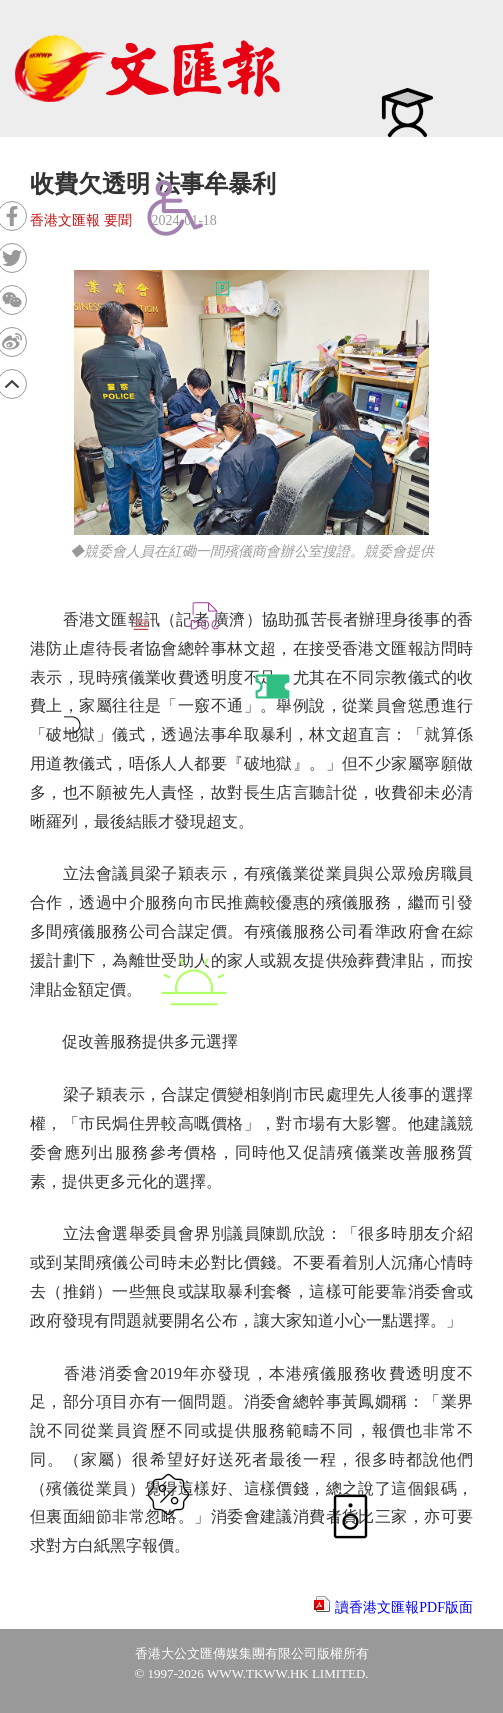 The height and width of the screenshot is (1713, 503). I want to click on view student profile or account, so click(407, 113).